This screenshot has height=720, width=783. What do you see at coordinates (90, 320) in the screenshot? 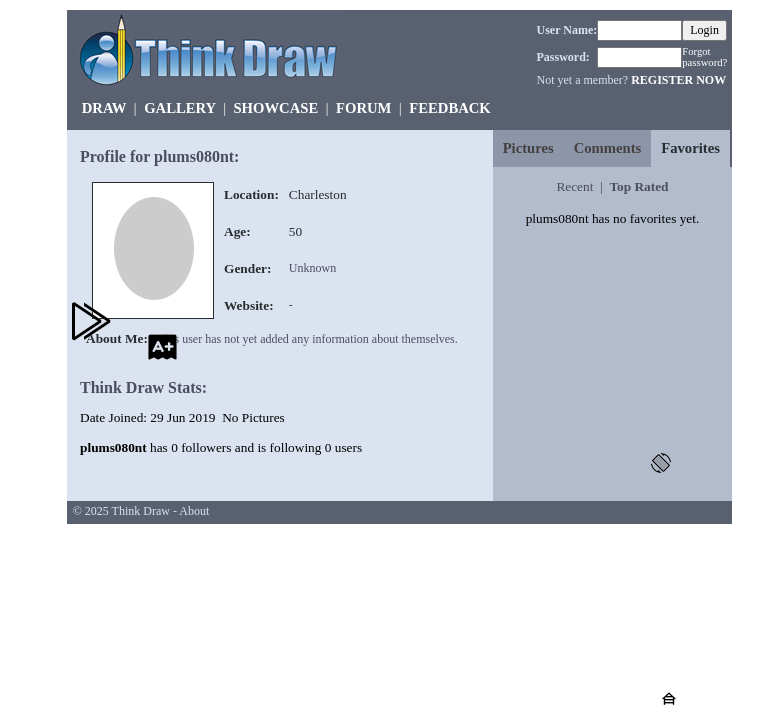
I see `run all tasks or scripts` at bounding box center [90, 320].